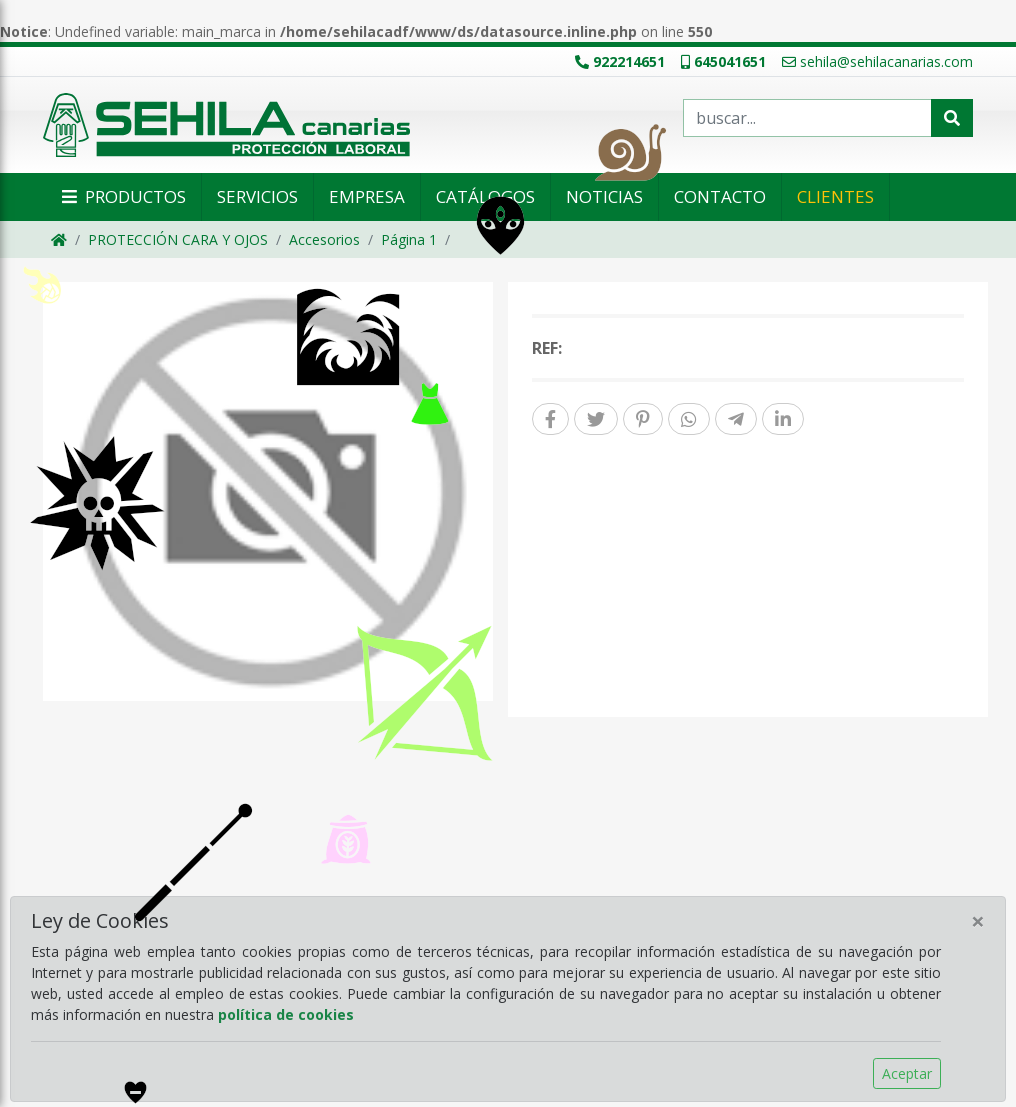 The image size is (1016, 1107). What do you see at coordinates (346, 839) in the screenshot?
I see `flour ingredient in a cooking or recipe app` at bounding box center [346, 839].